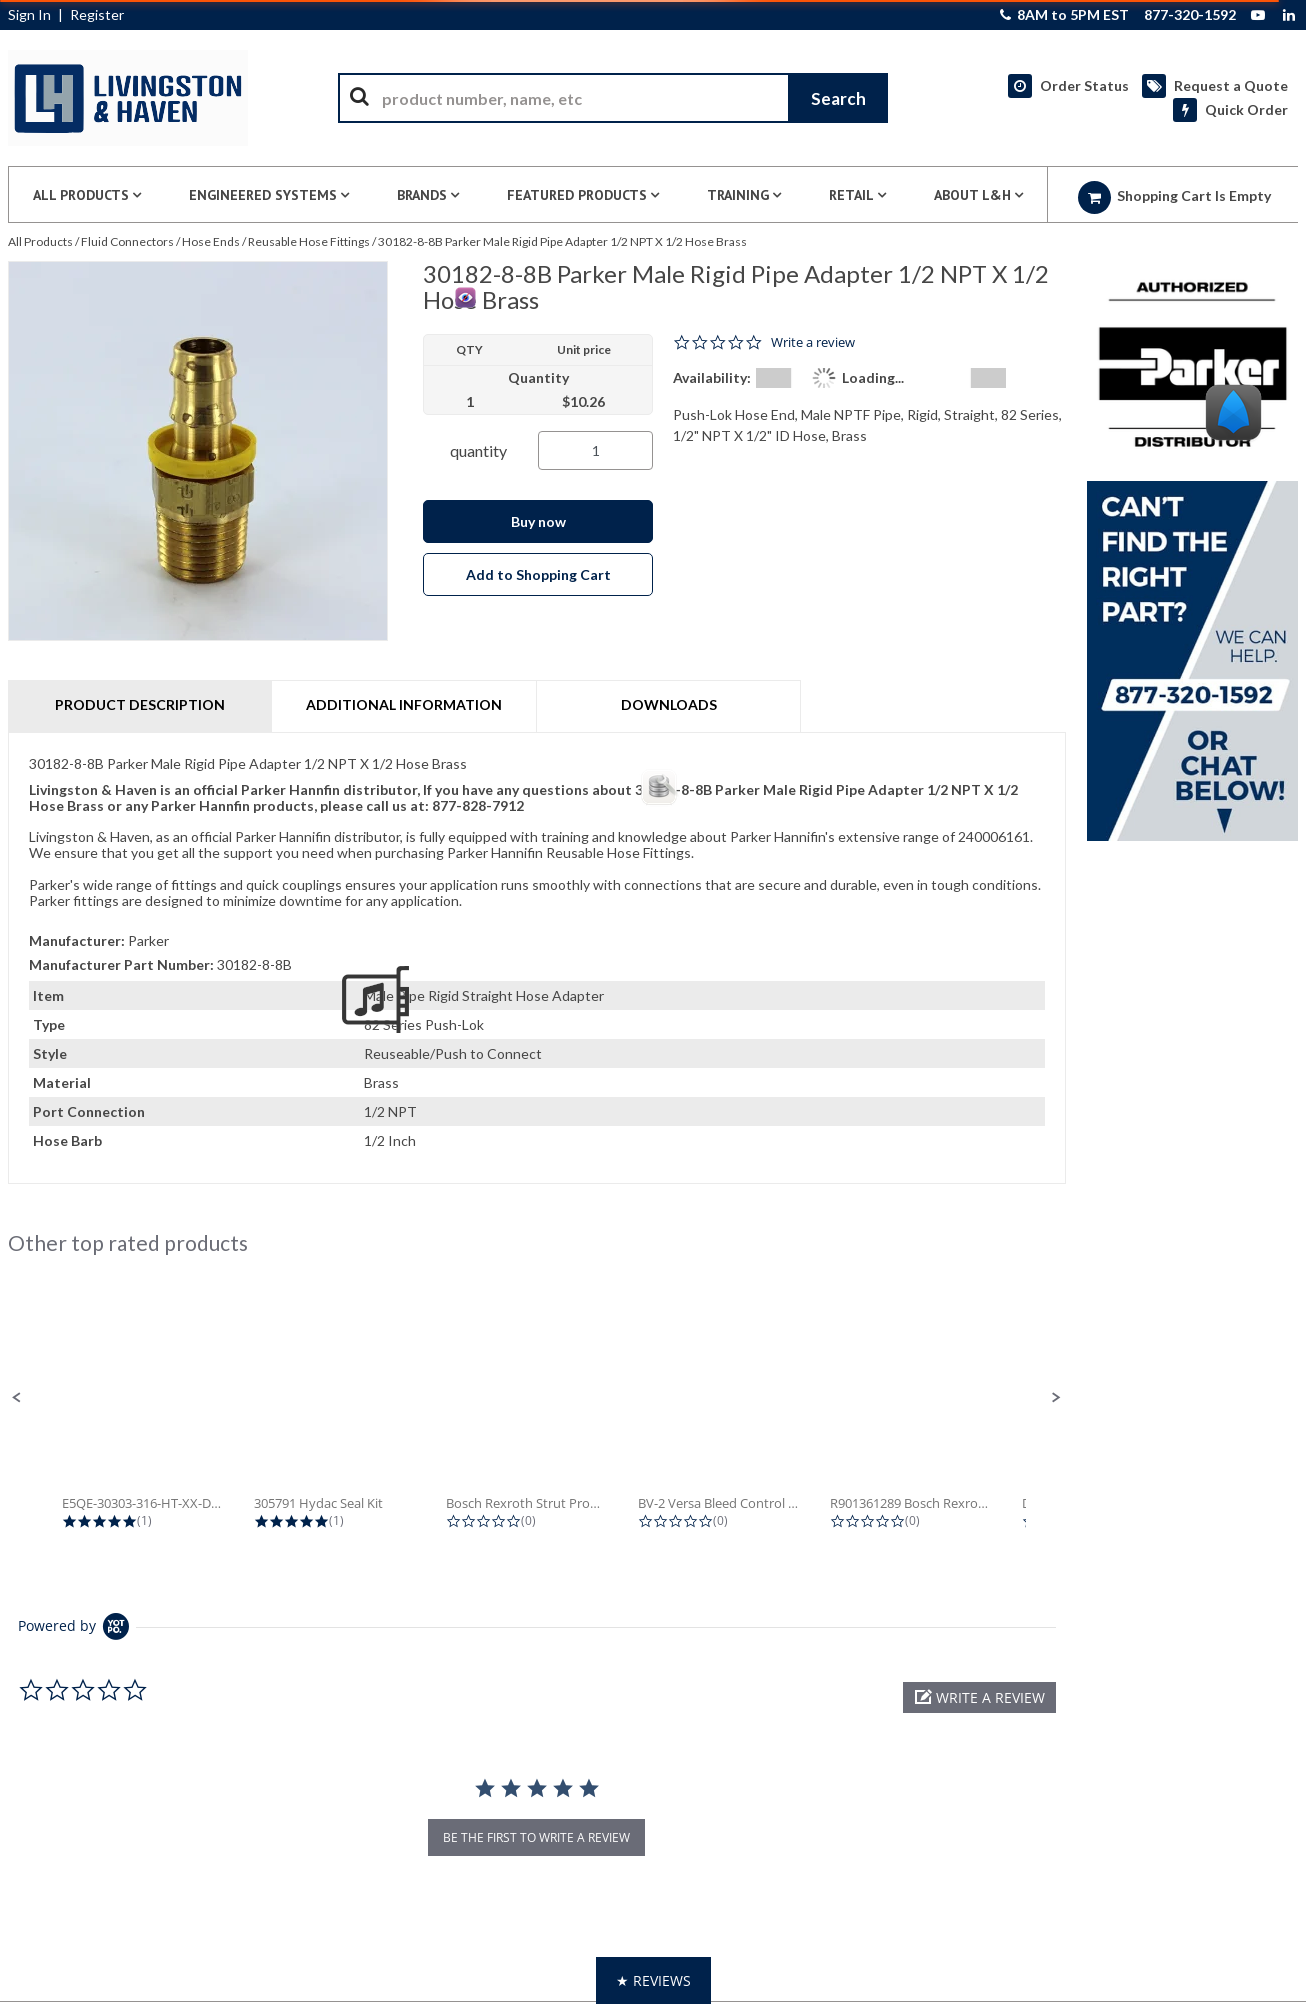 The height and width of the screenshot is (2004, 1306). Describe the element at coordinates (659, 787) in the screenshot. I see `open database administration settings` at that location.